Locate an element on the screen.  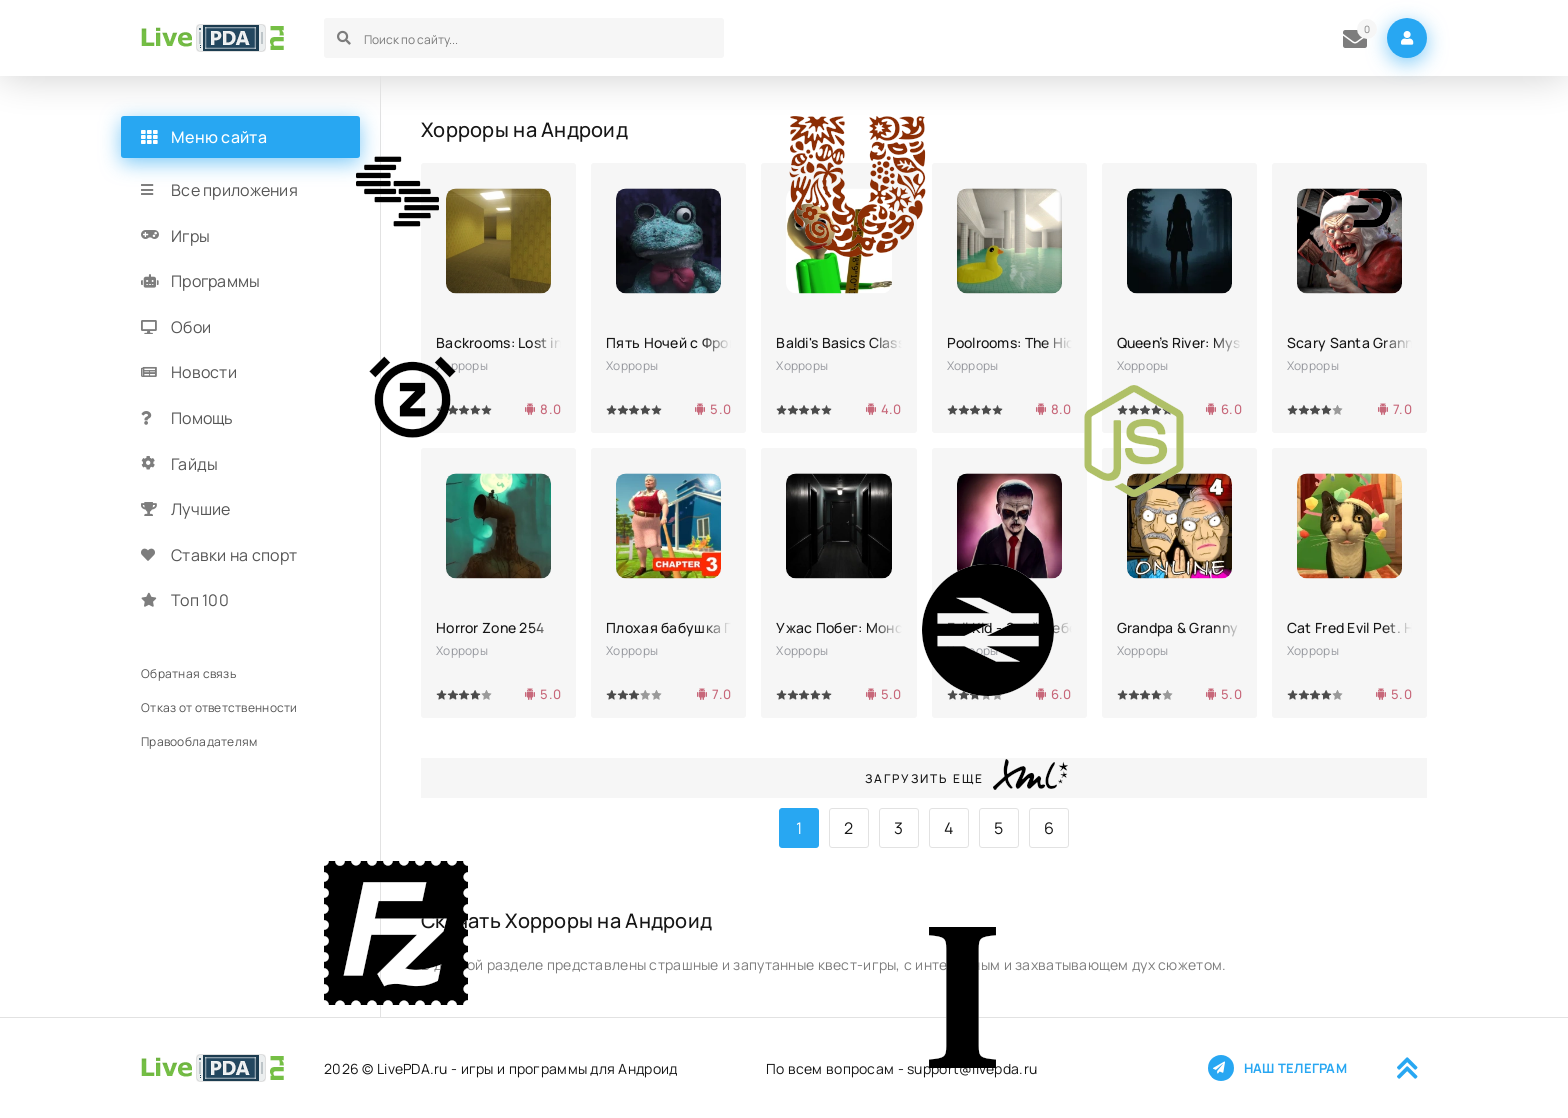
open FileZilla FTP client is located at coordinates (396, 933).